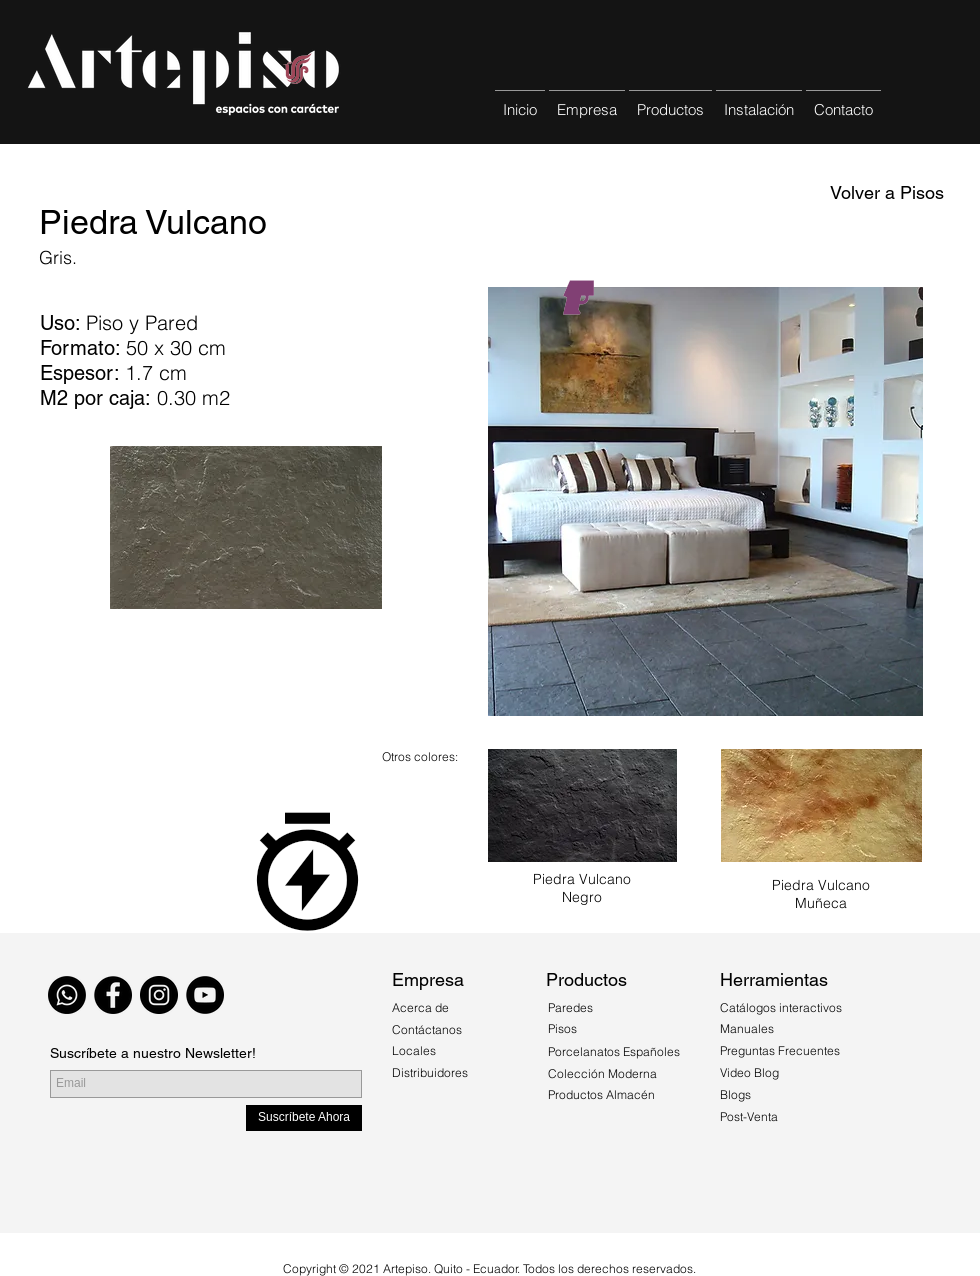  Describe the element at coordinates (307, 874) in the screenshot. I see `set a quick timer or speed countdown` at that location.